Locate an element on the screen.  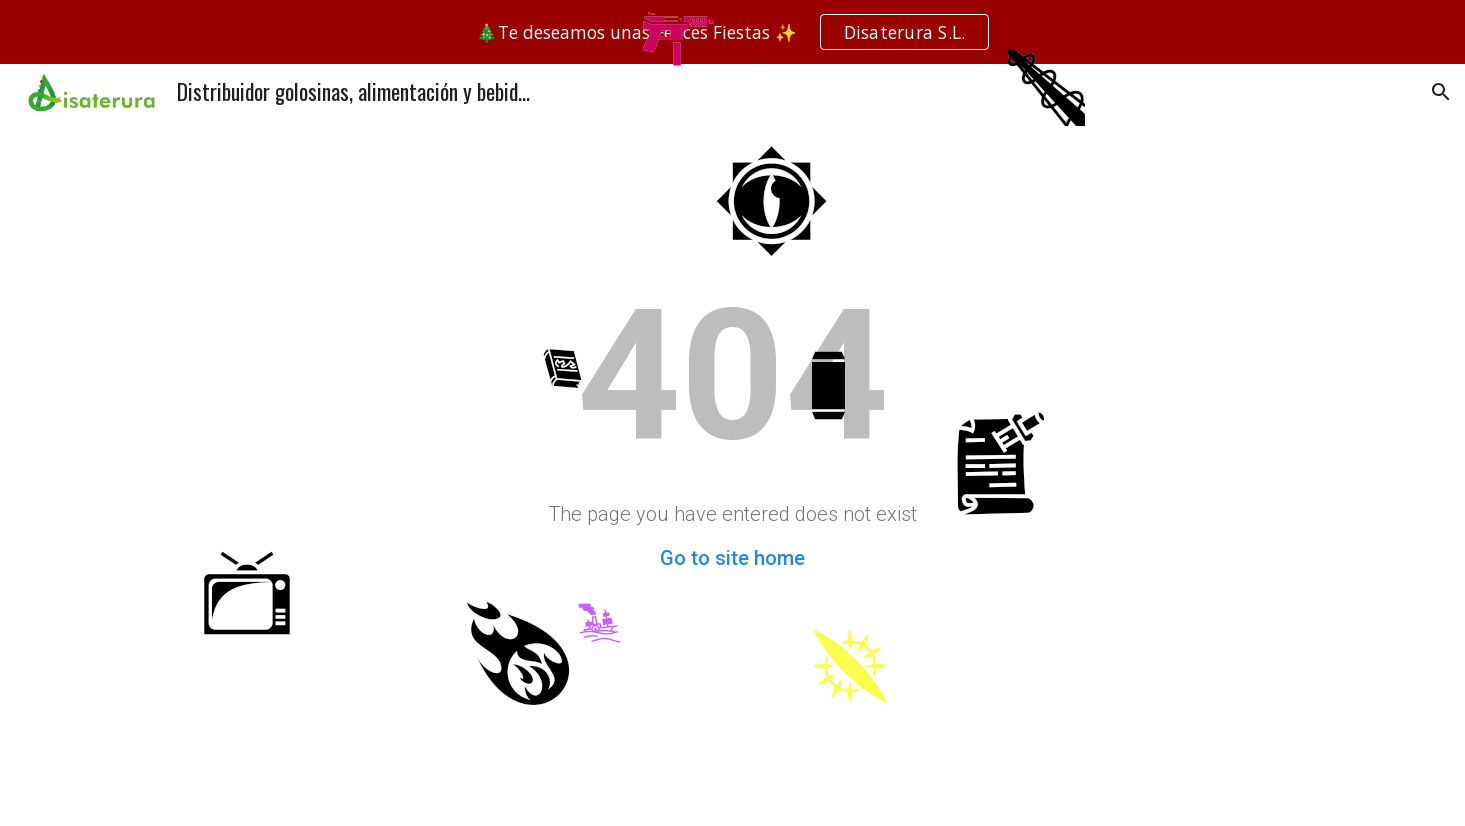
access tv or video streaming features is located at coordinates (247, 593).